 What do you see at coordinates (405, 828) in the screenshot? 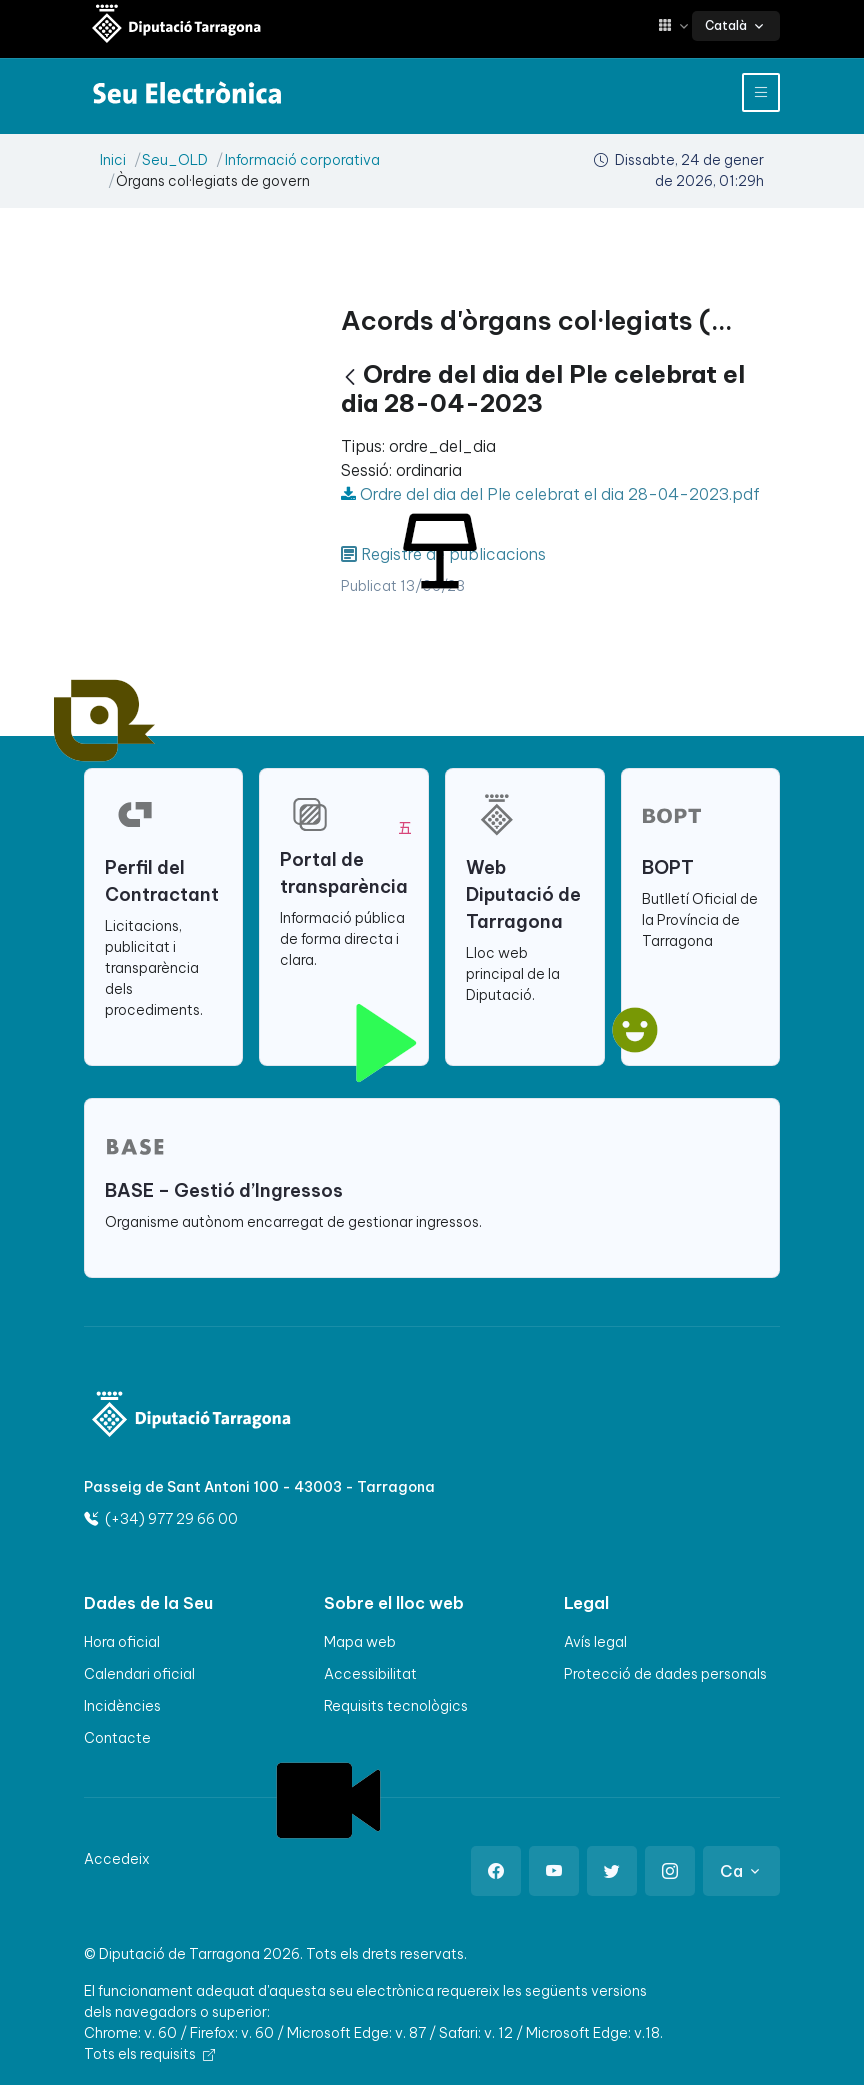
I see `switch to wubi input method` at bounding box center [405, 828].